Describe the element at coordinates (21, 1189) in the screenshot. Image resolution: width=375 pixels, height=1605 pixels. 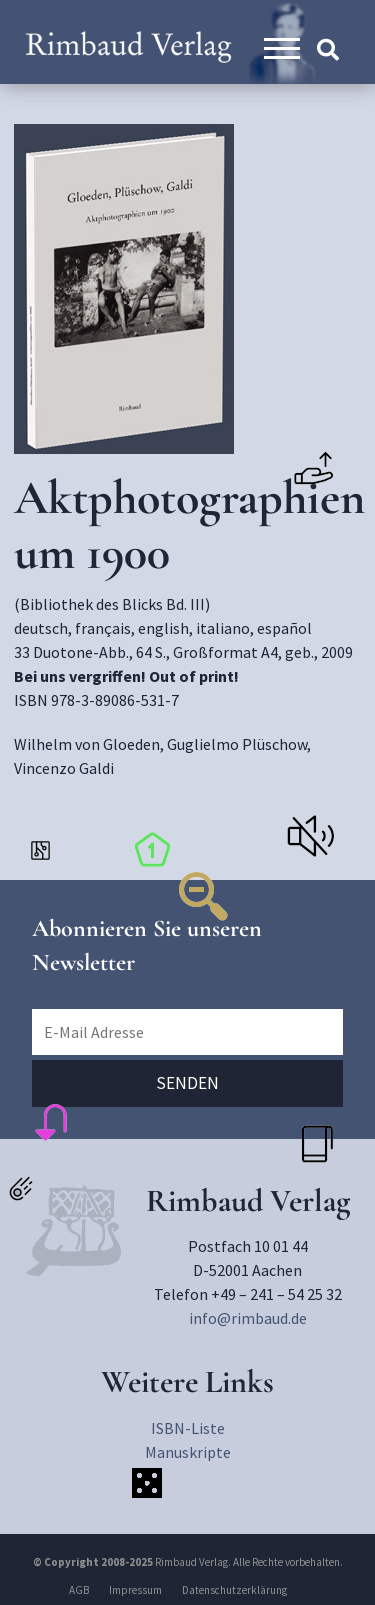
I see `indicates a meteor or space-related feature` at that location.